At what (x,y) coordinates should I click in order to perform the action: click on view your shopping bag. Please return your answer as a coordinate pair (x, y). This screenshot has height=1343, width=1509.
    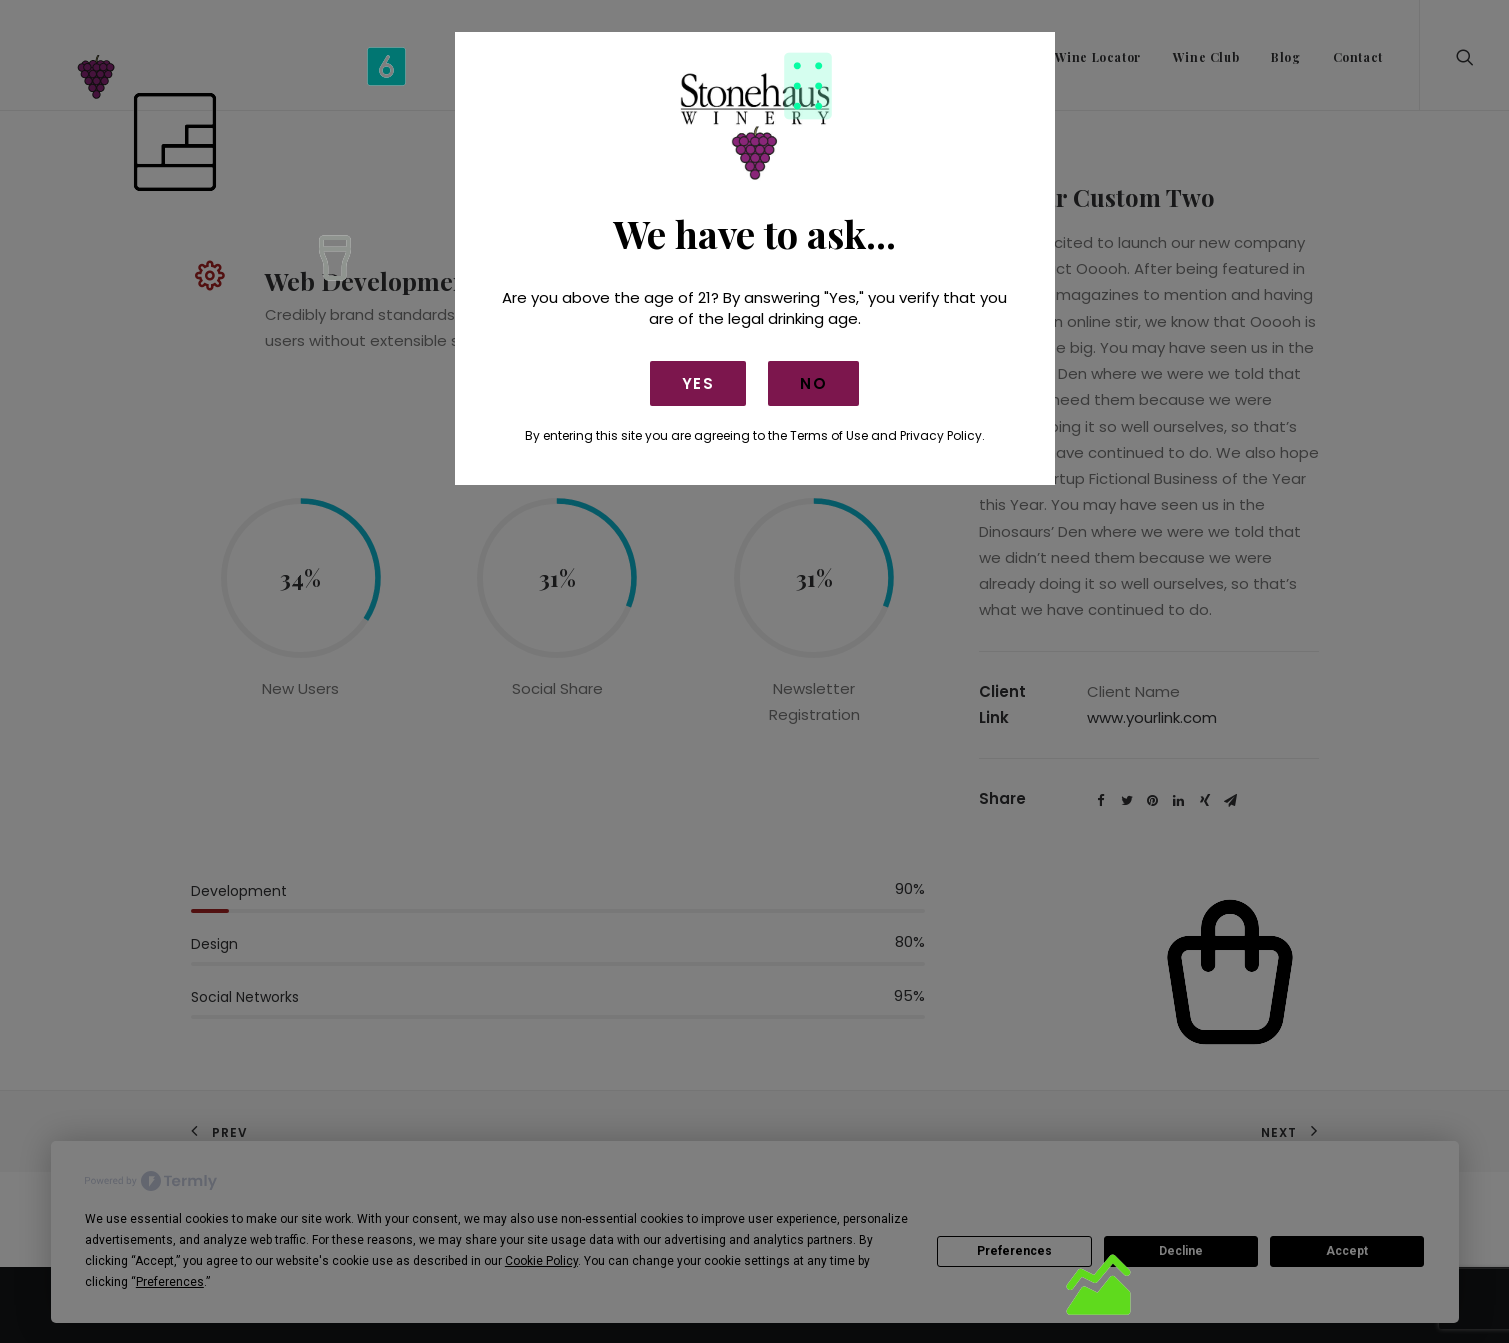
    Looking at the image, I should click on (1230, 972).